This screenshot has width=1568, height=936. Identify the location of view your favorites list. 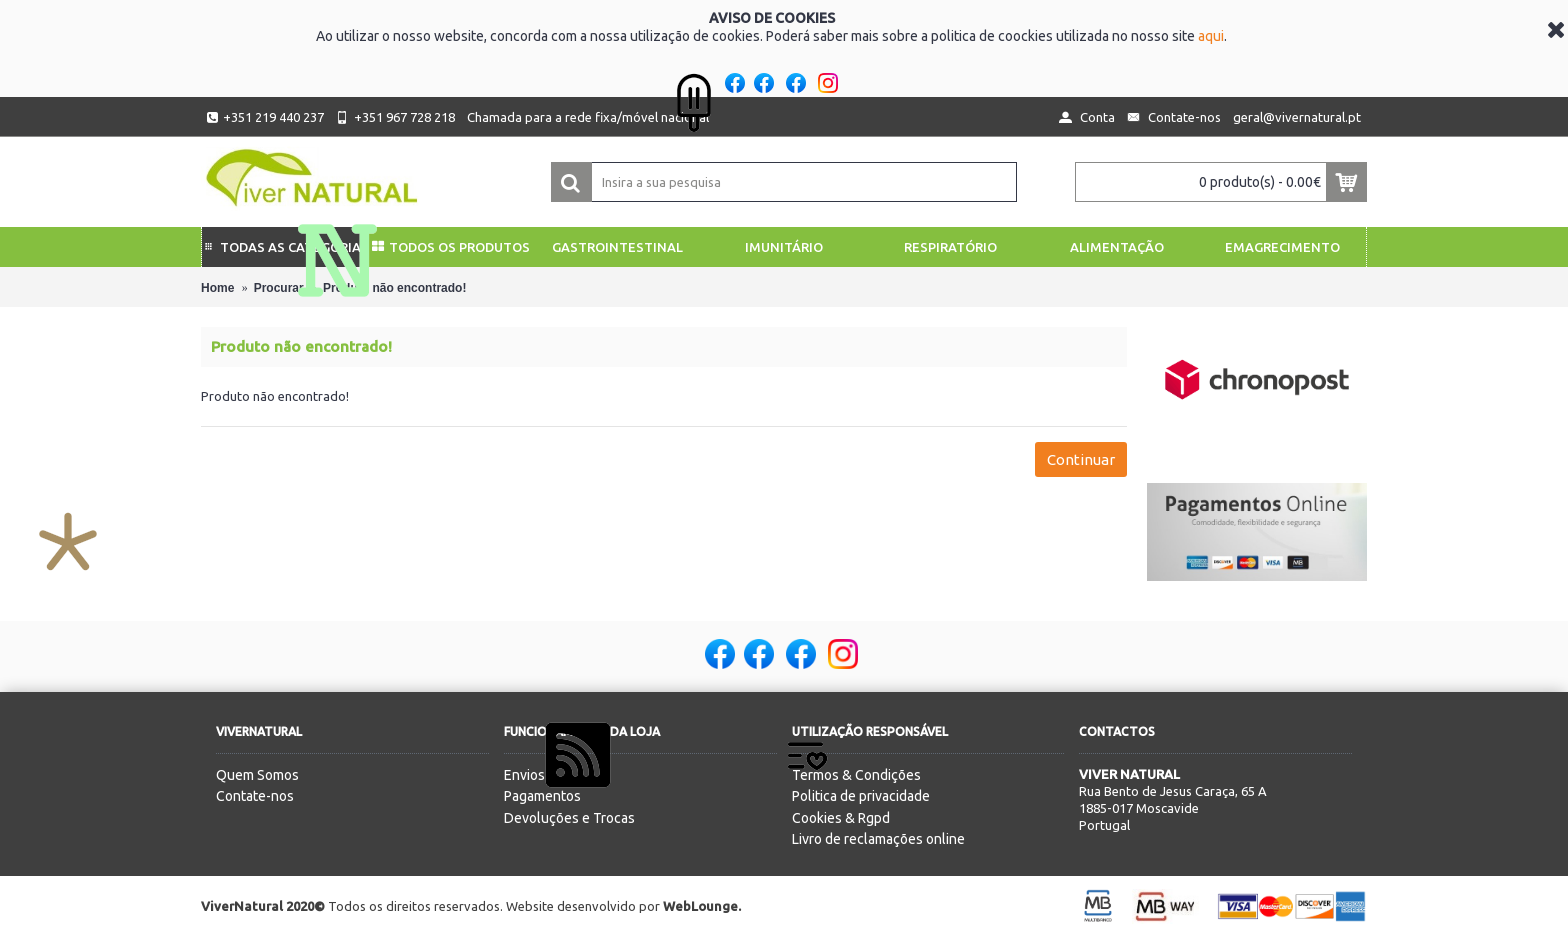
(805, 755).